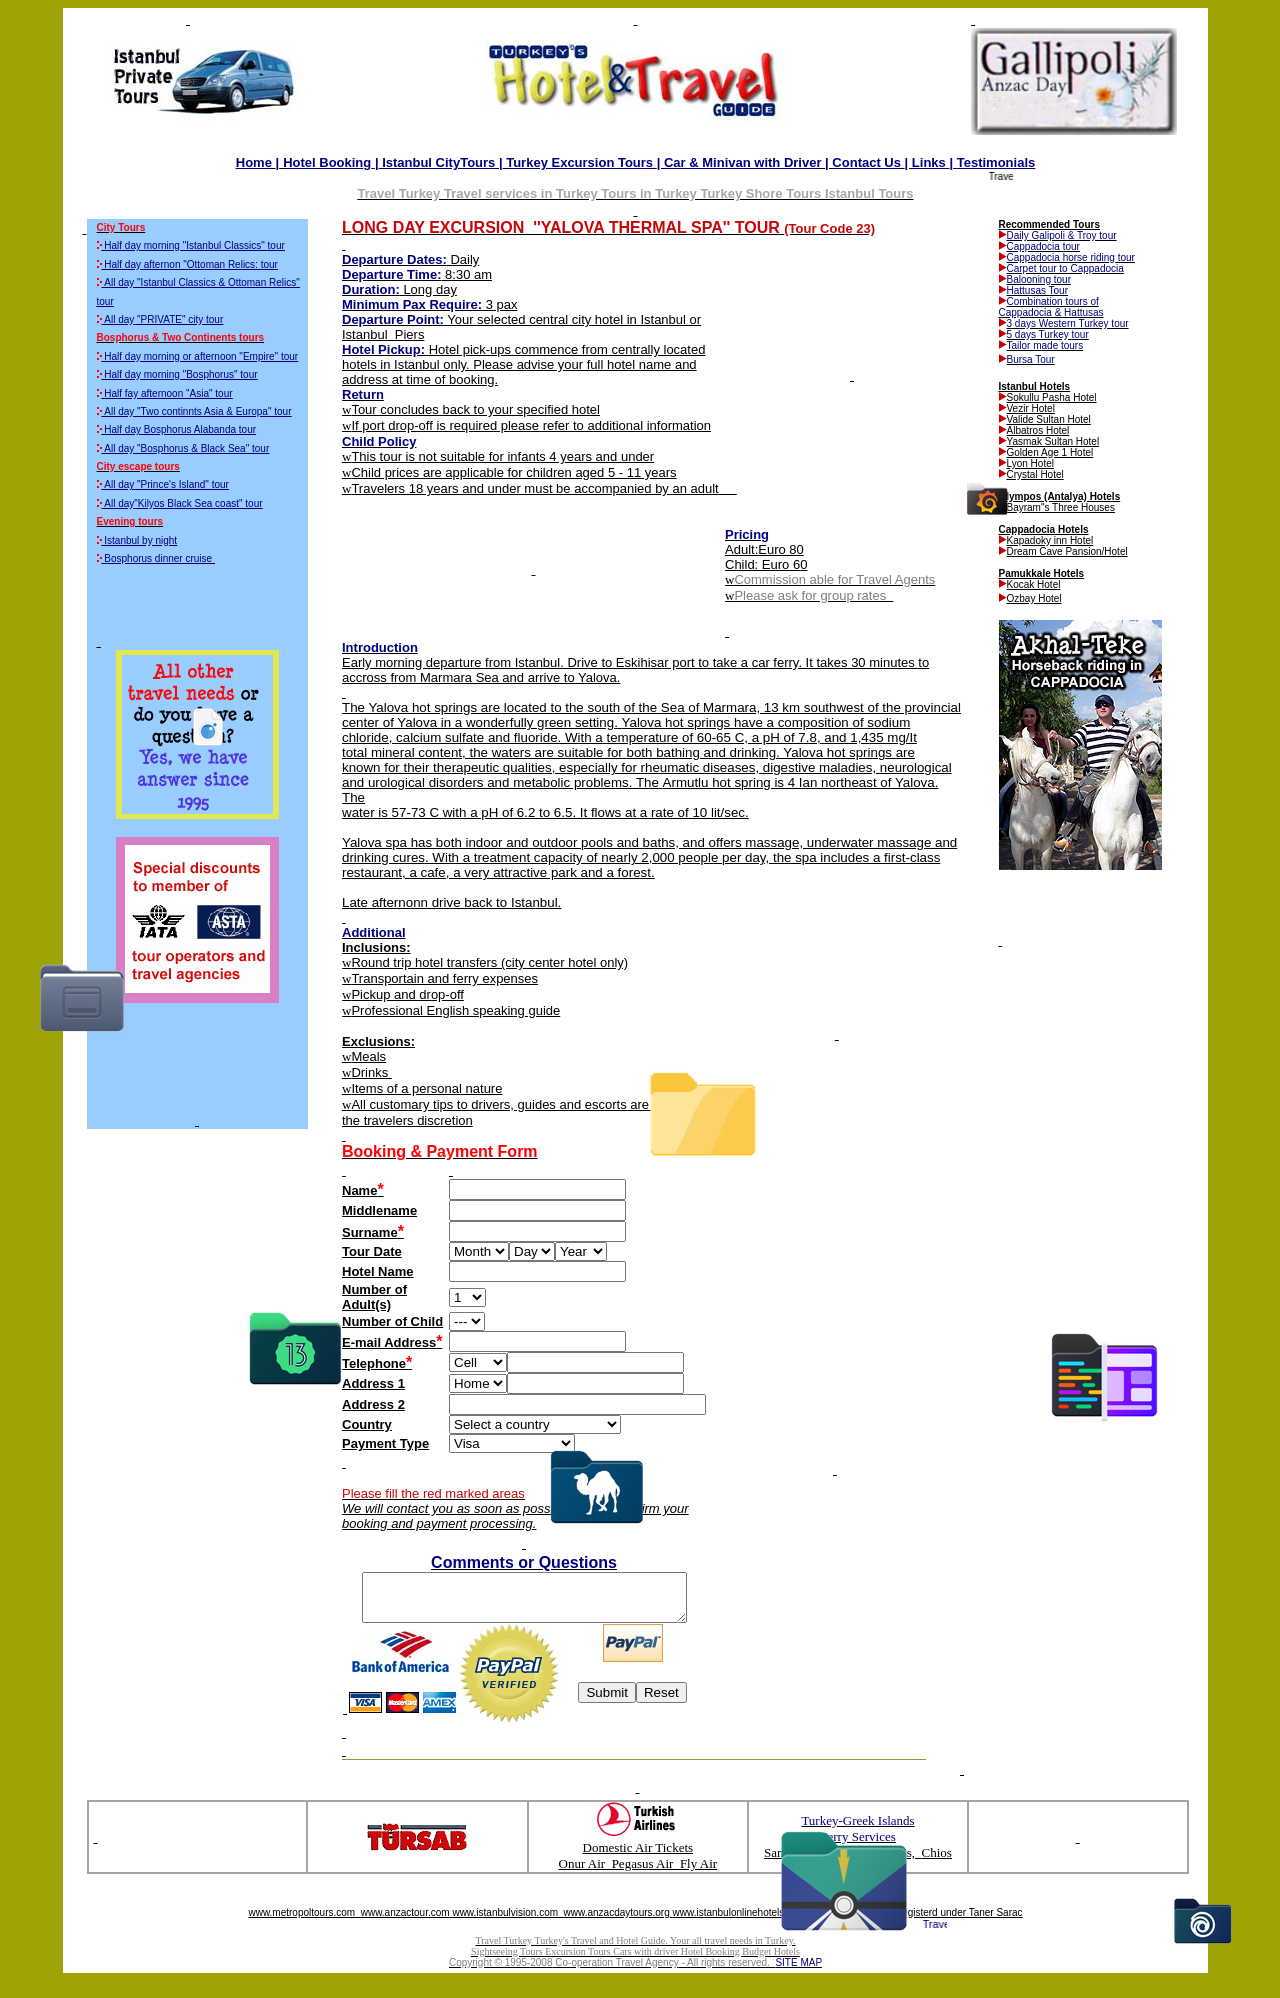 This screenshot has width=1280, height=1998. What do you see at coordinates (1104, 1378) in the screenshot?
I see `open programming projects folder` at bounding box center [1104, 1378].